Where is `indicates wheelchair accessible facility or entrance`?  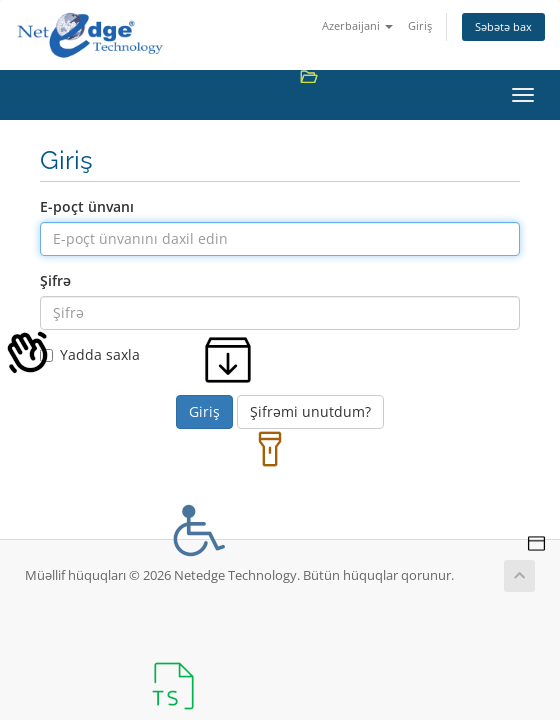
indicates wheelchair accessible facility or entrance is located at coordinates (194, 531).